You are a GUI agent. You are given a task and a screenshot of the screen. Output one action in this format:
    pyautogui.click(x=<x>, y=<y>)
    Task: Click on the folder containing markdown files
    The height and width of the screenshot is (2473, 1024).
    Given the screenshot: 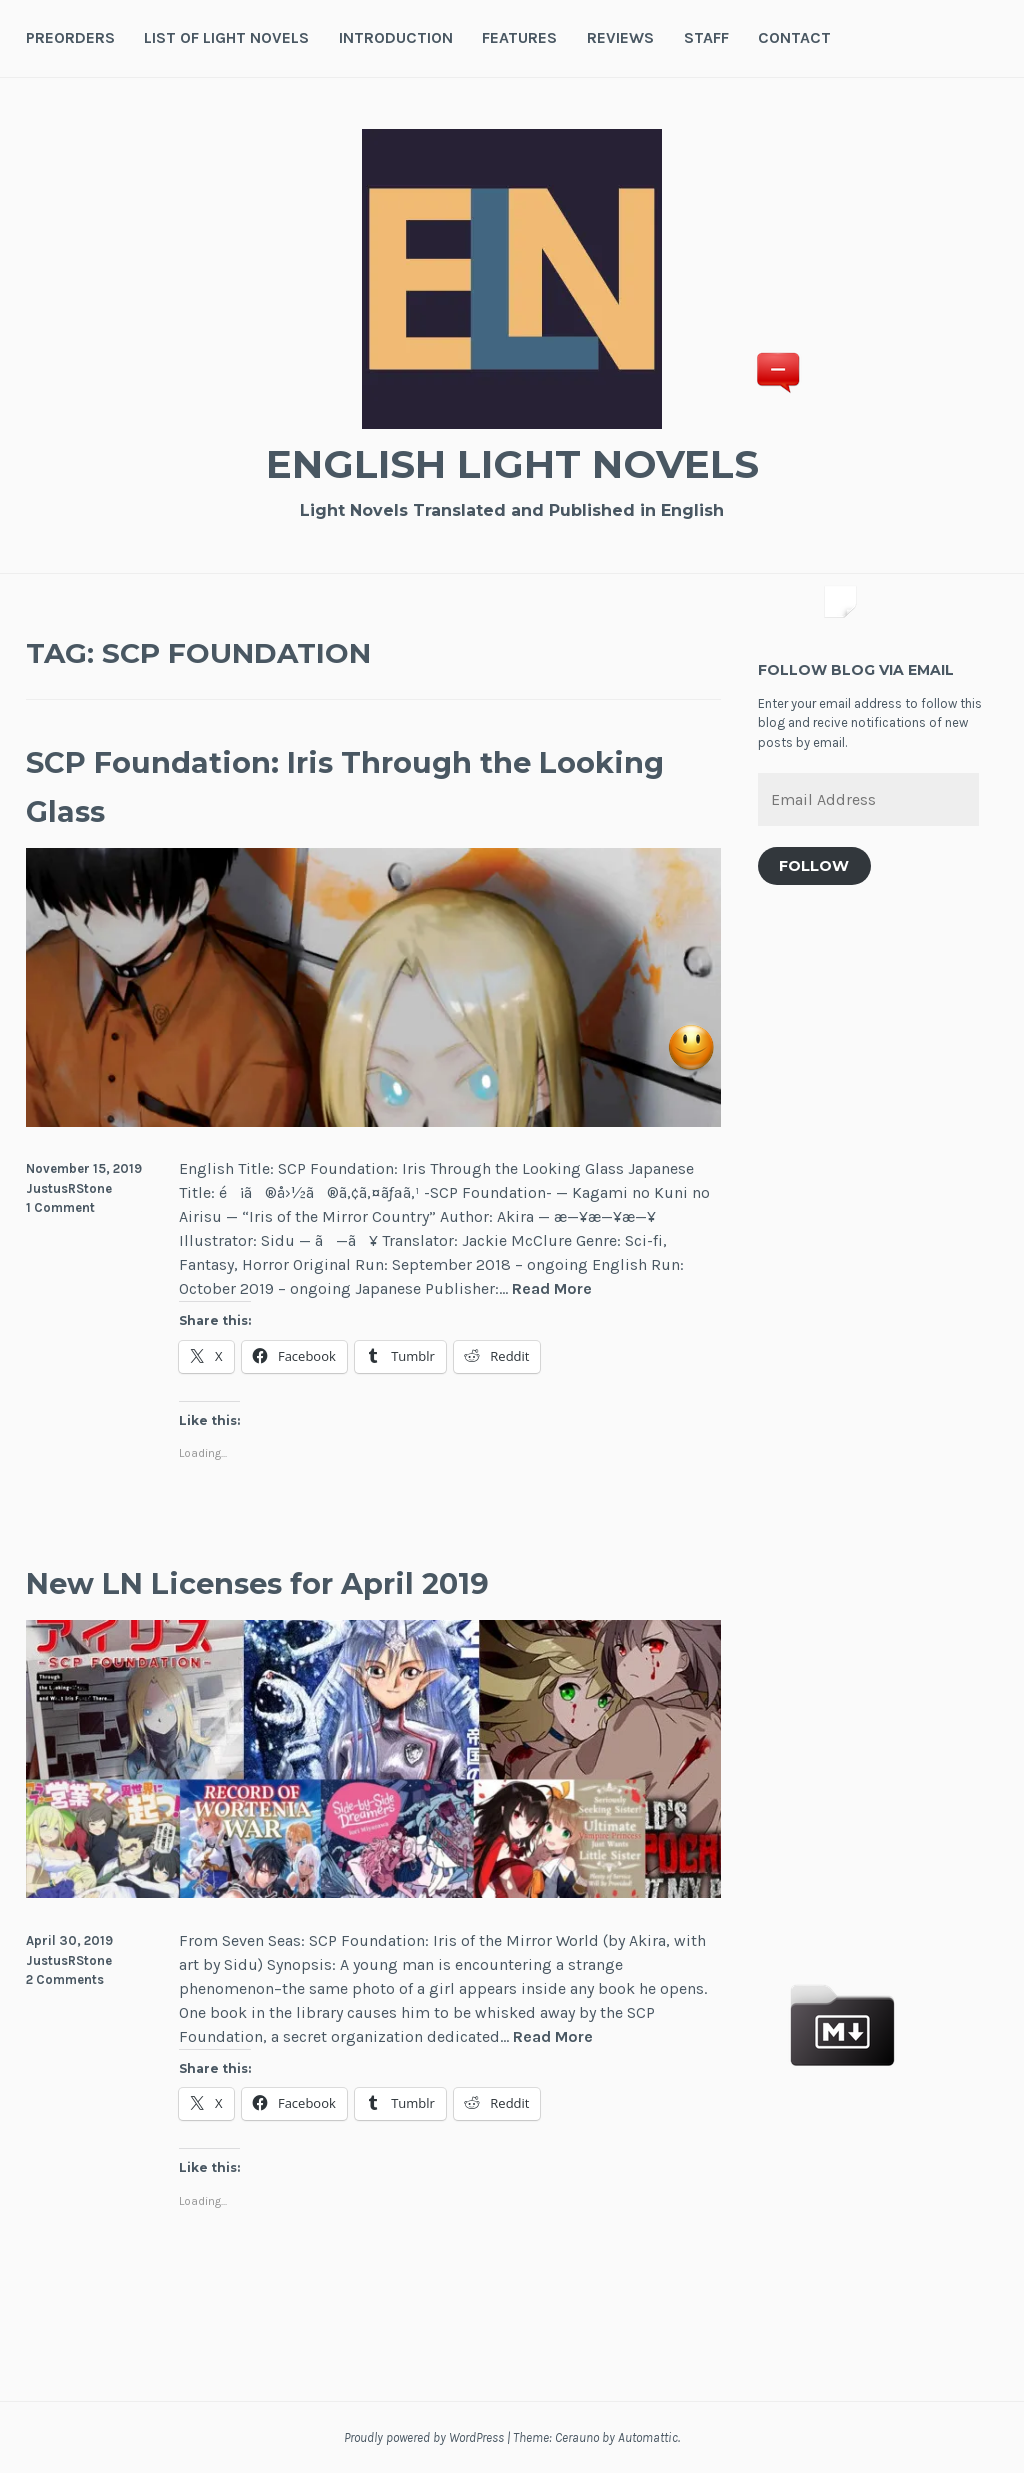 What is the action you would take?
    pyautogui.click(x=842, y=2028)
    